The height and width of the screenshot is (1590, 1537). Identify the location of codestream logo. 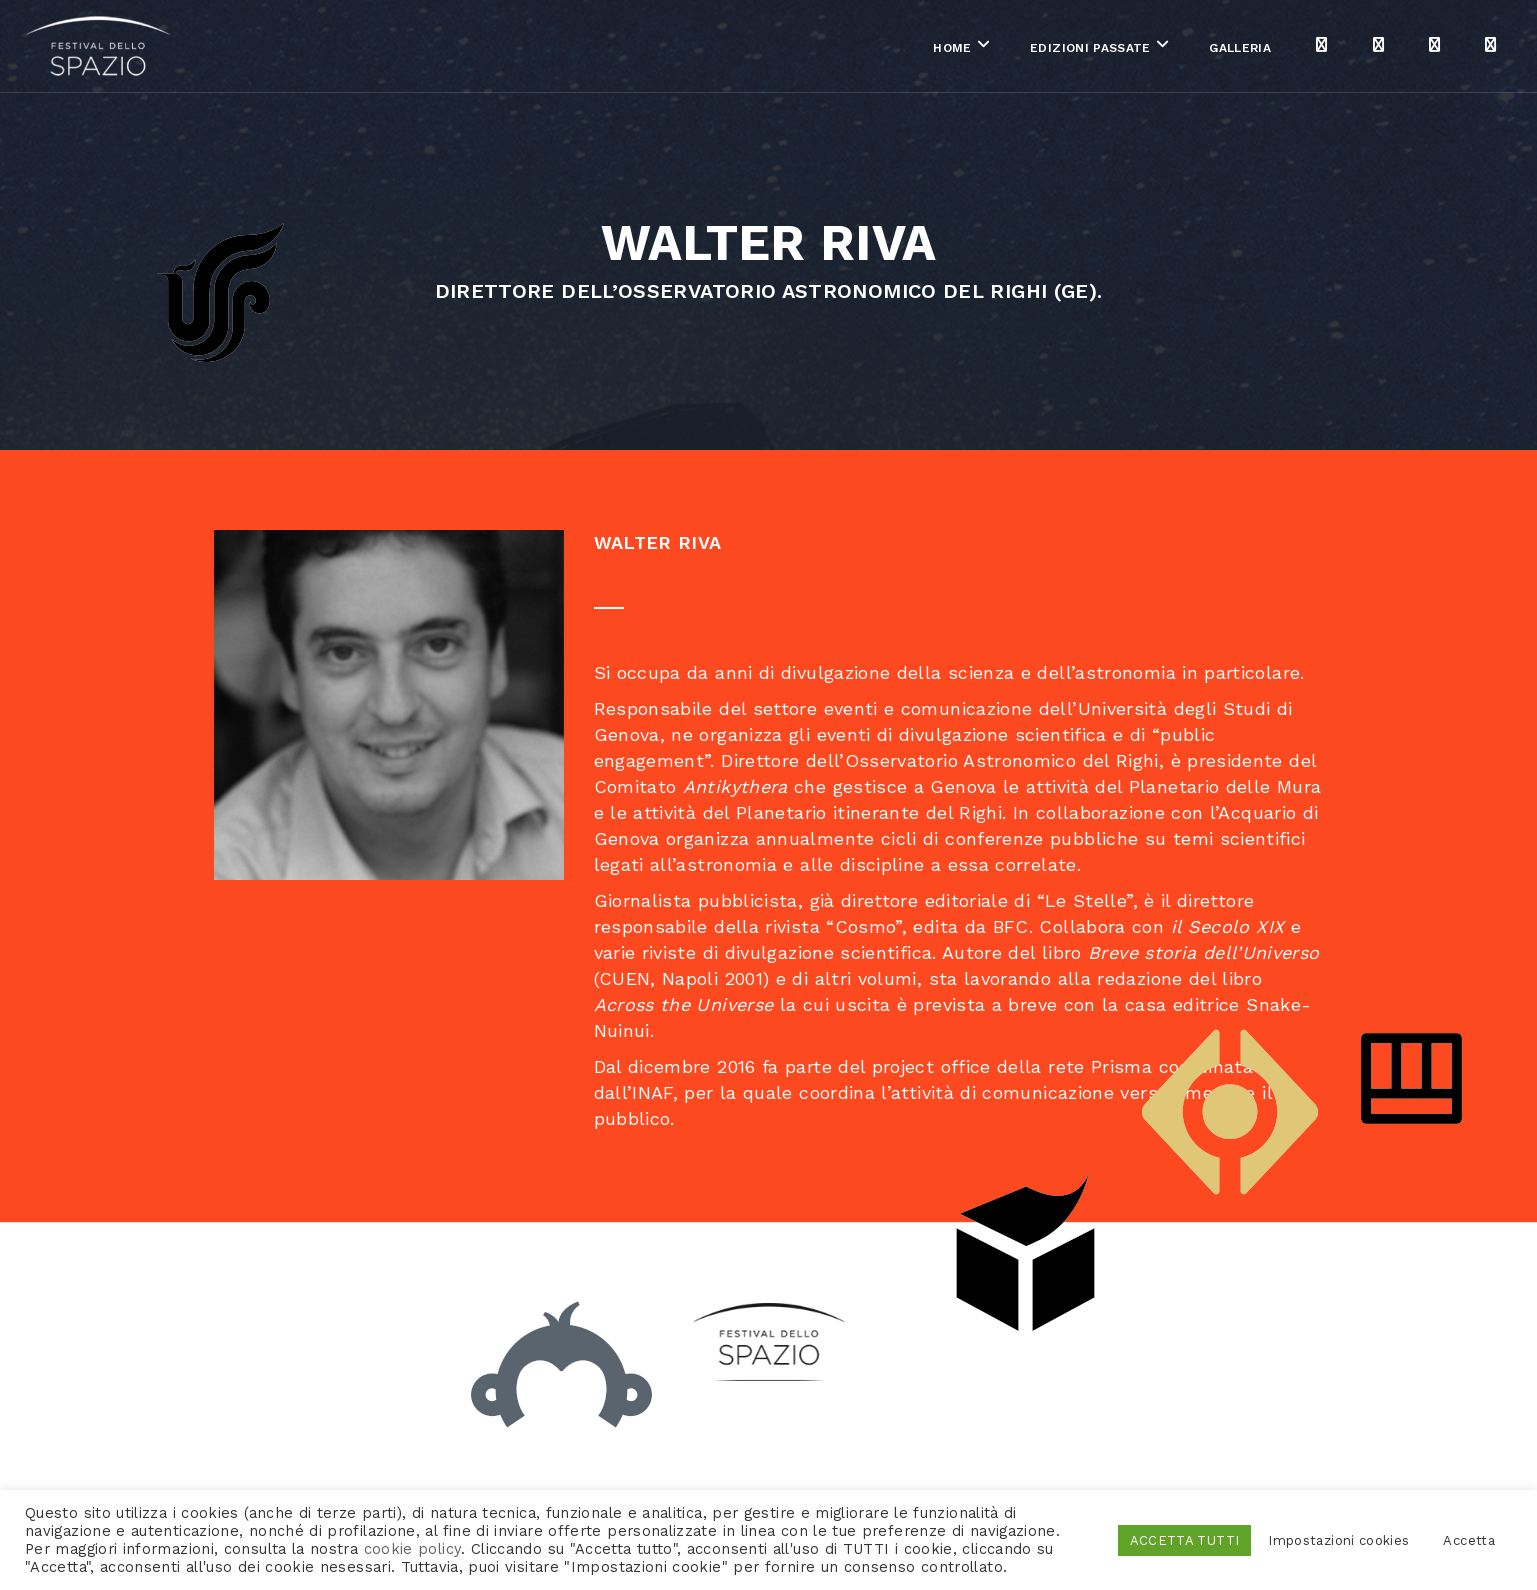
(1230, 1112).